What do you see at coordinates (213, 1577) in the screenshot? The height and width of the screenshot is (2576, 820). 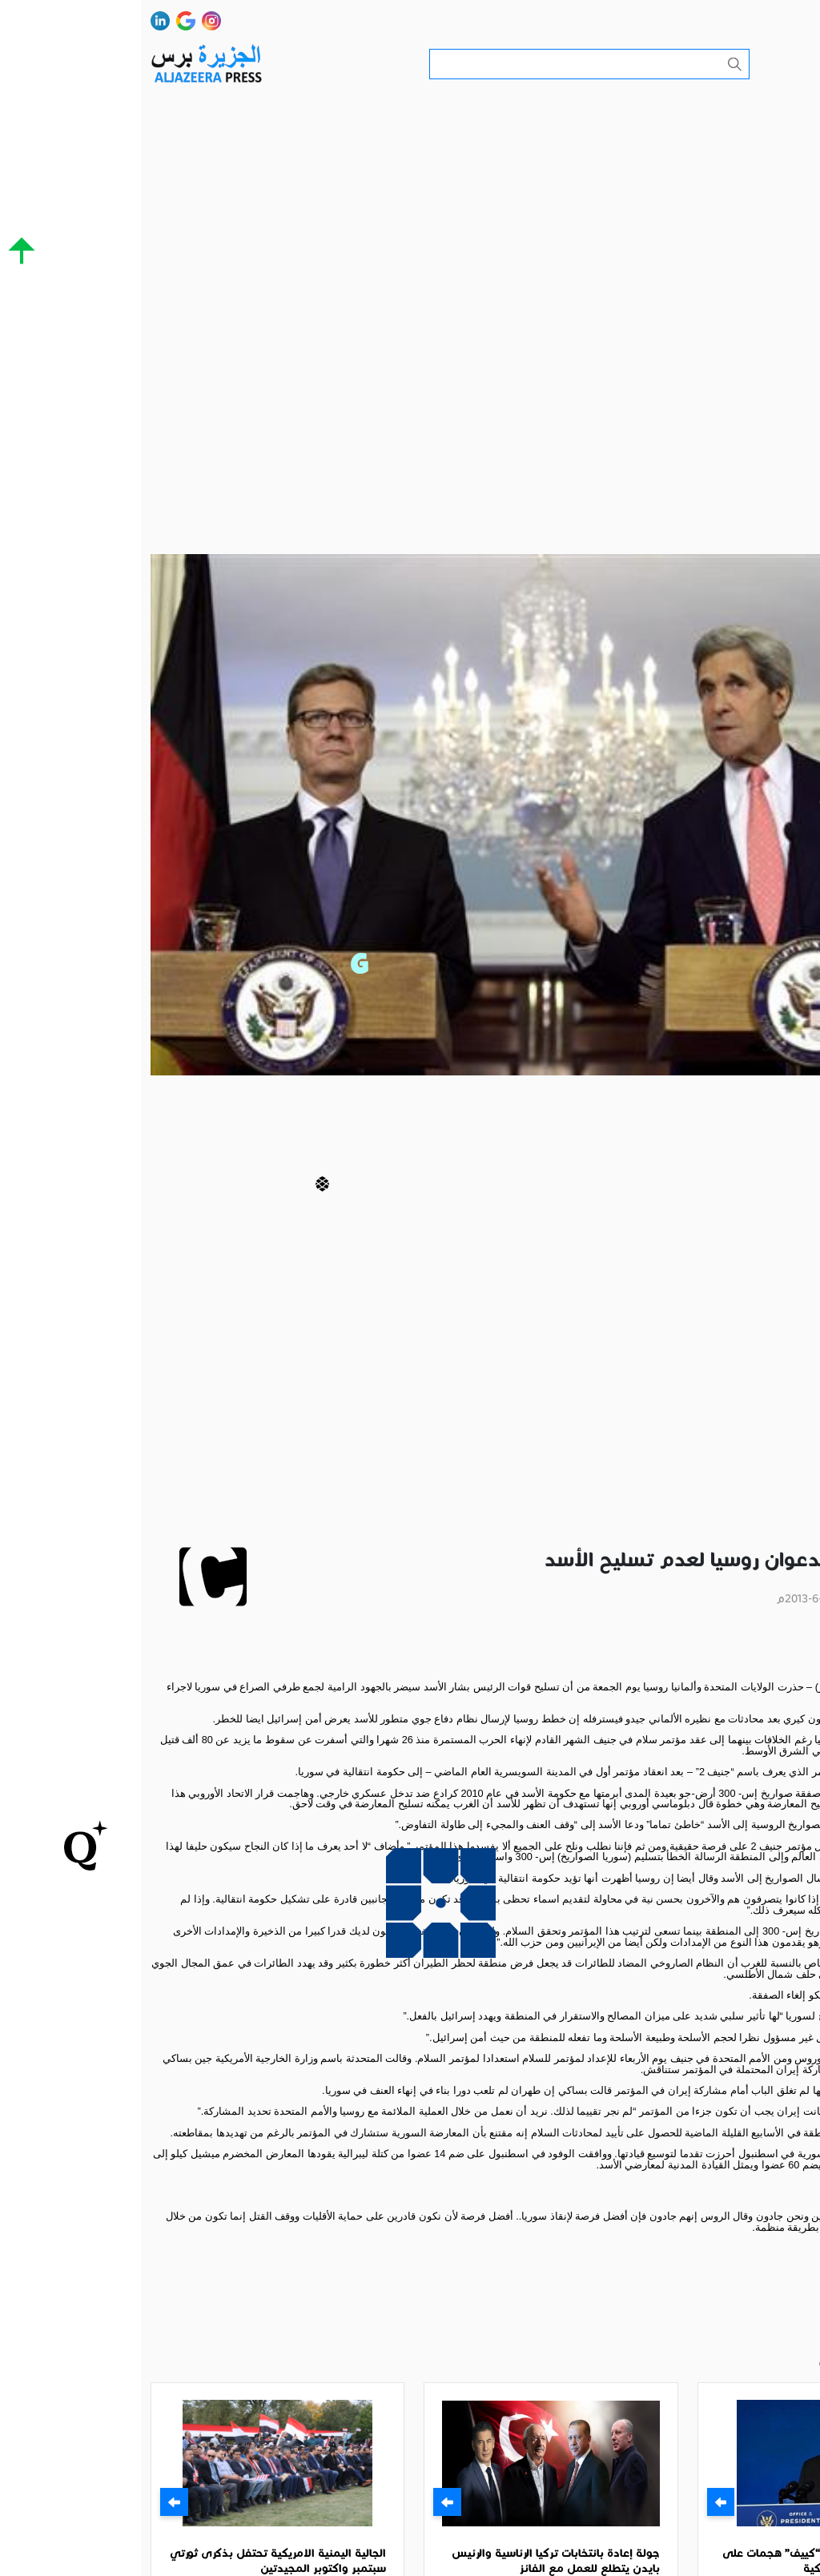 I see `contao CMS logo` at bounding box center [213, 1577].